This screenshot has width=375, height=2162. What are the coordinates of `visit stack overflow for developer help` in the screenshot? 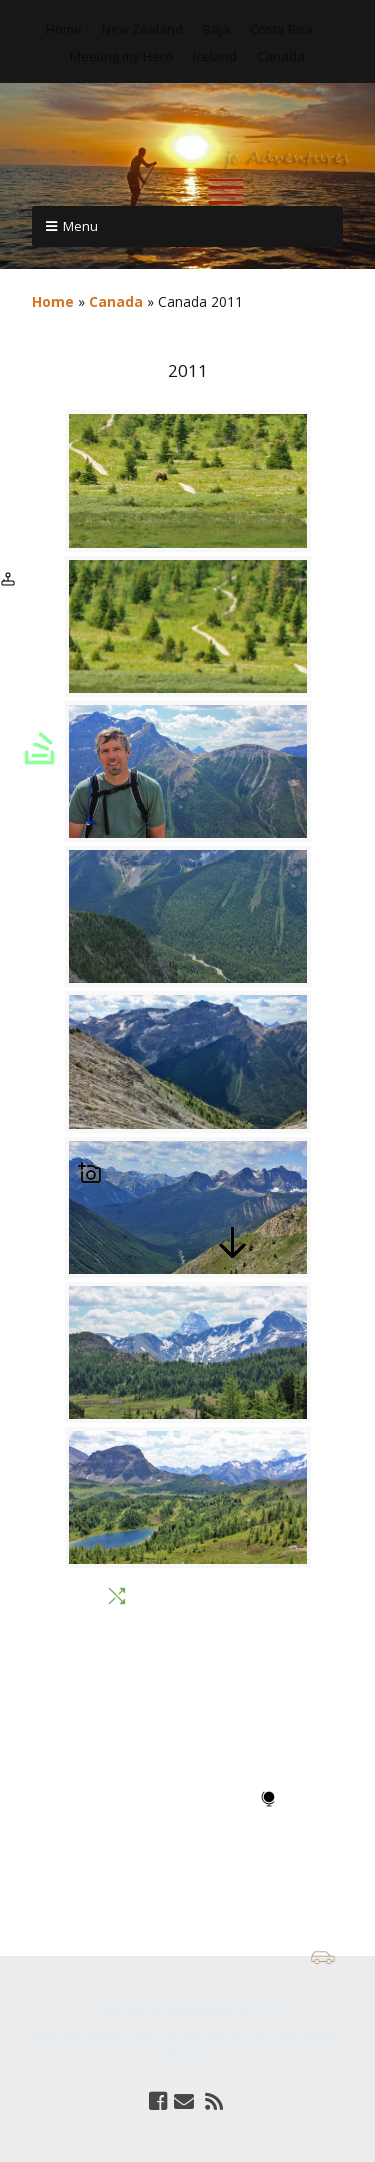 It's located at (39, 748).